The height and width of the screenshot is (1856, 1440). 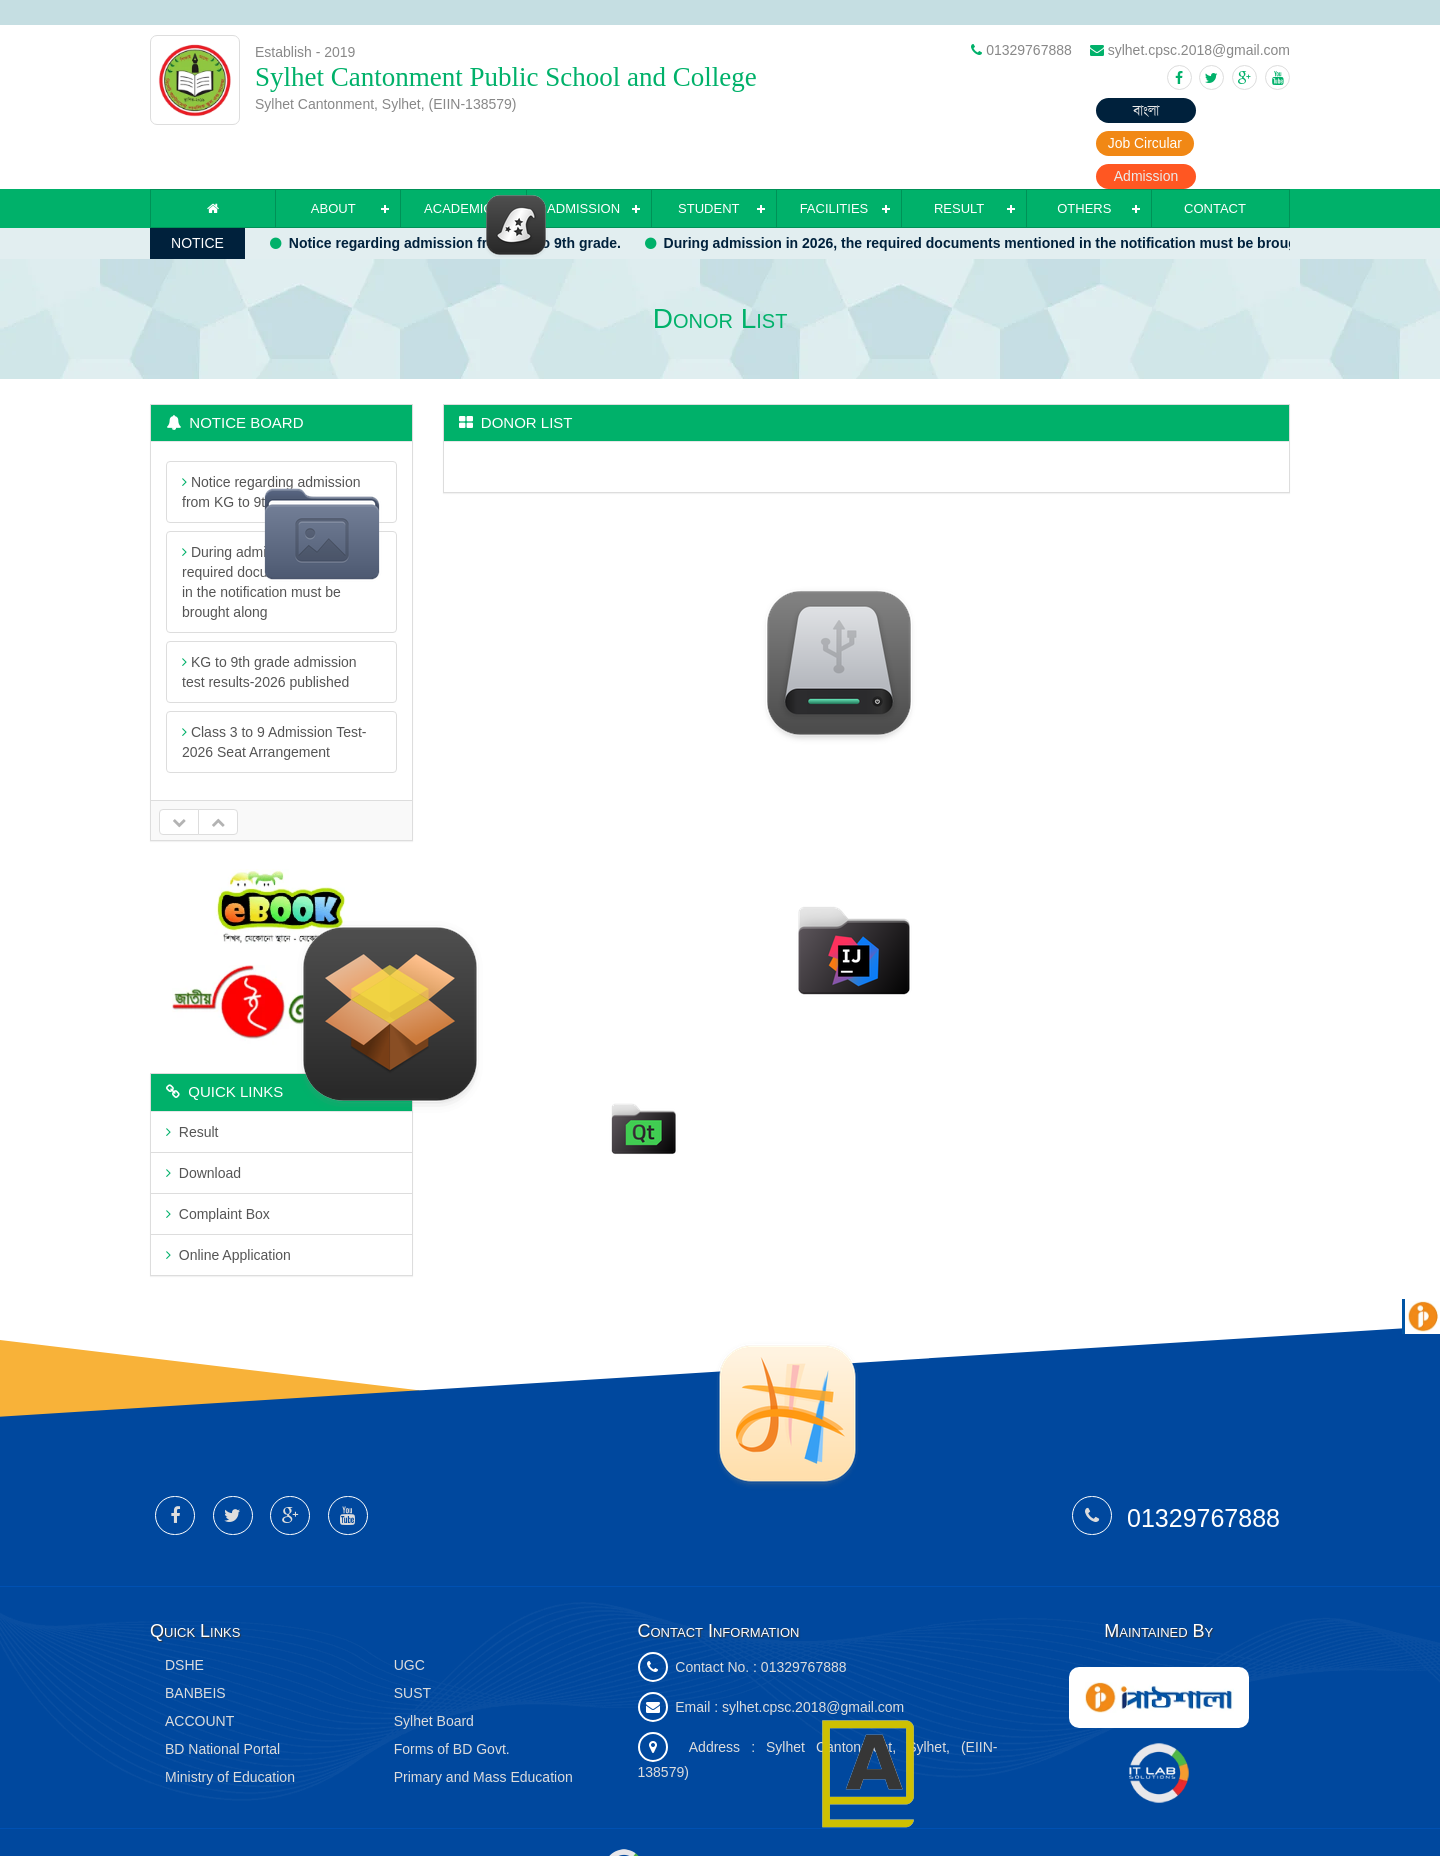 What do you see at coordinates (643, 1130) in the screenshot?
I see `folder containing Qt framework project files` at bounding box center [643, 1130].